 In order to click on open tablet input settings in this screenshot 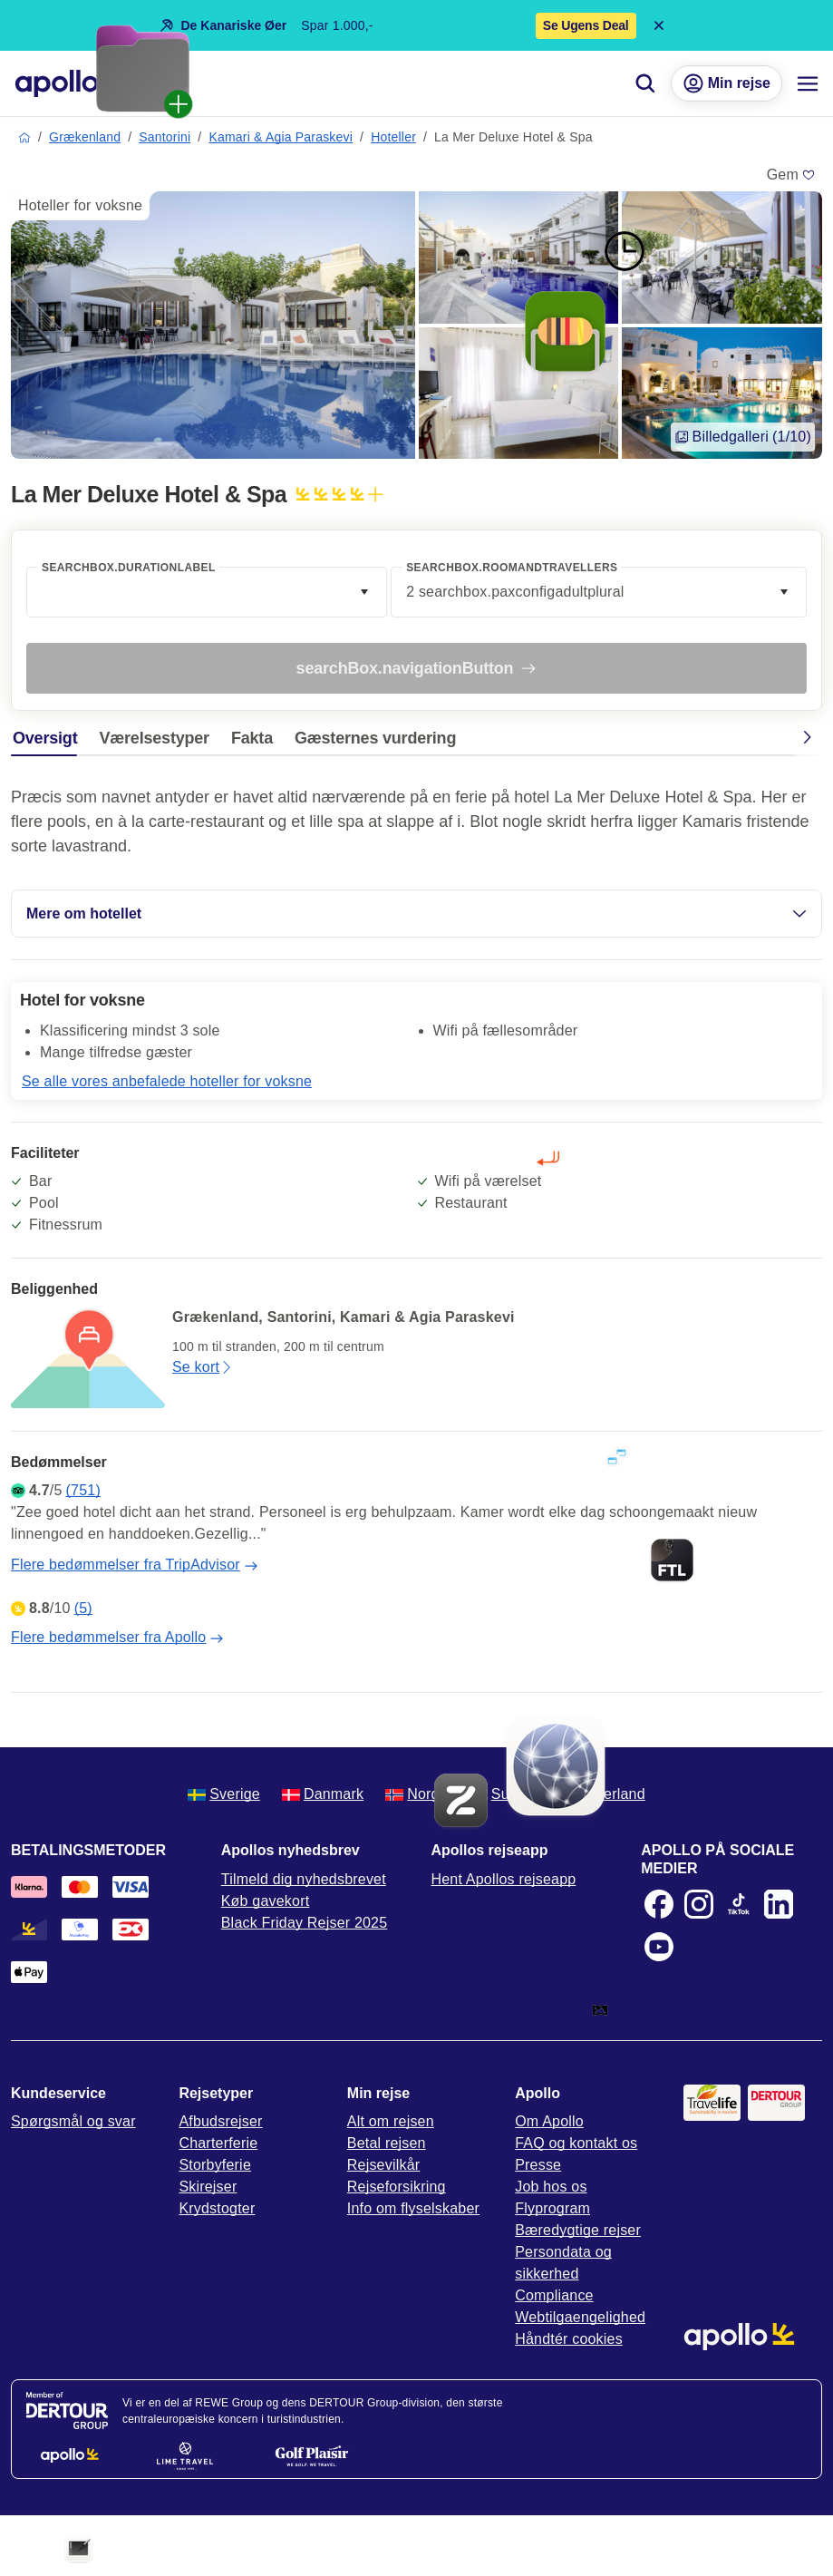, I will do `click(78, 2548)`.